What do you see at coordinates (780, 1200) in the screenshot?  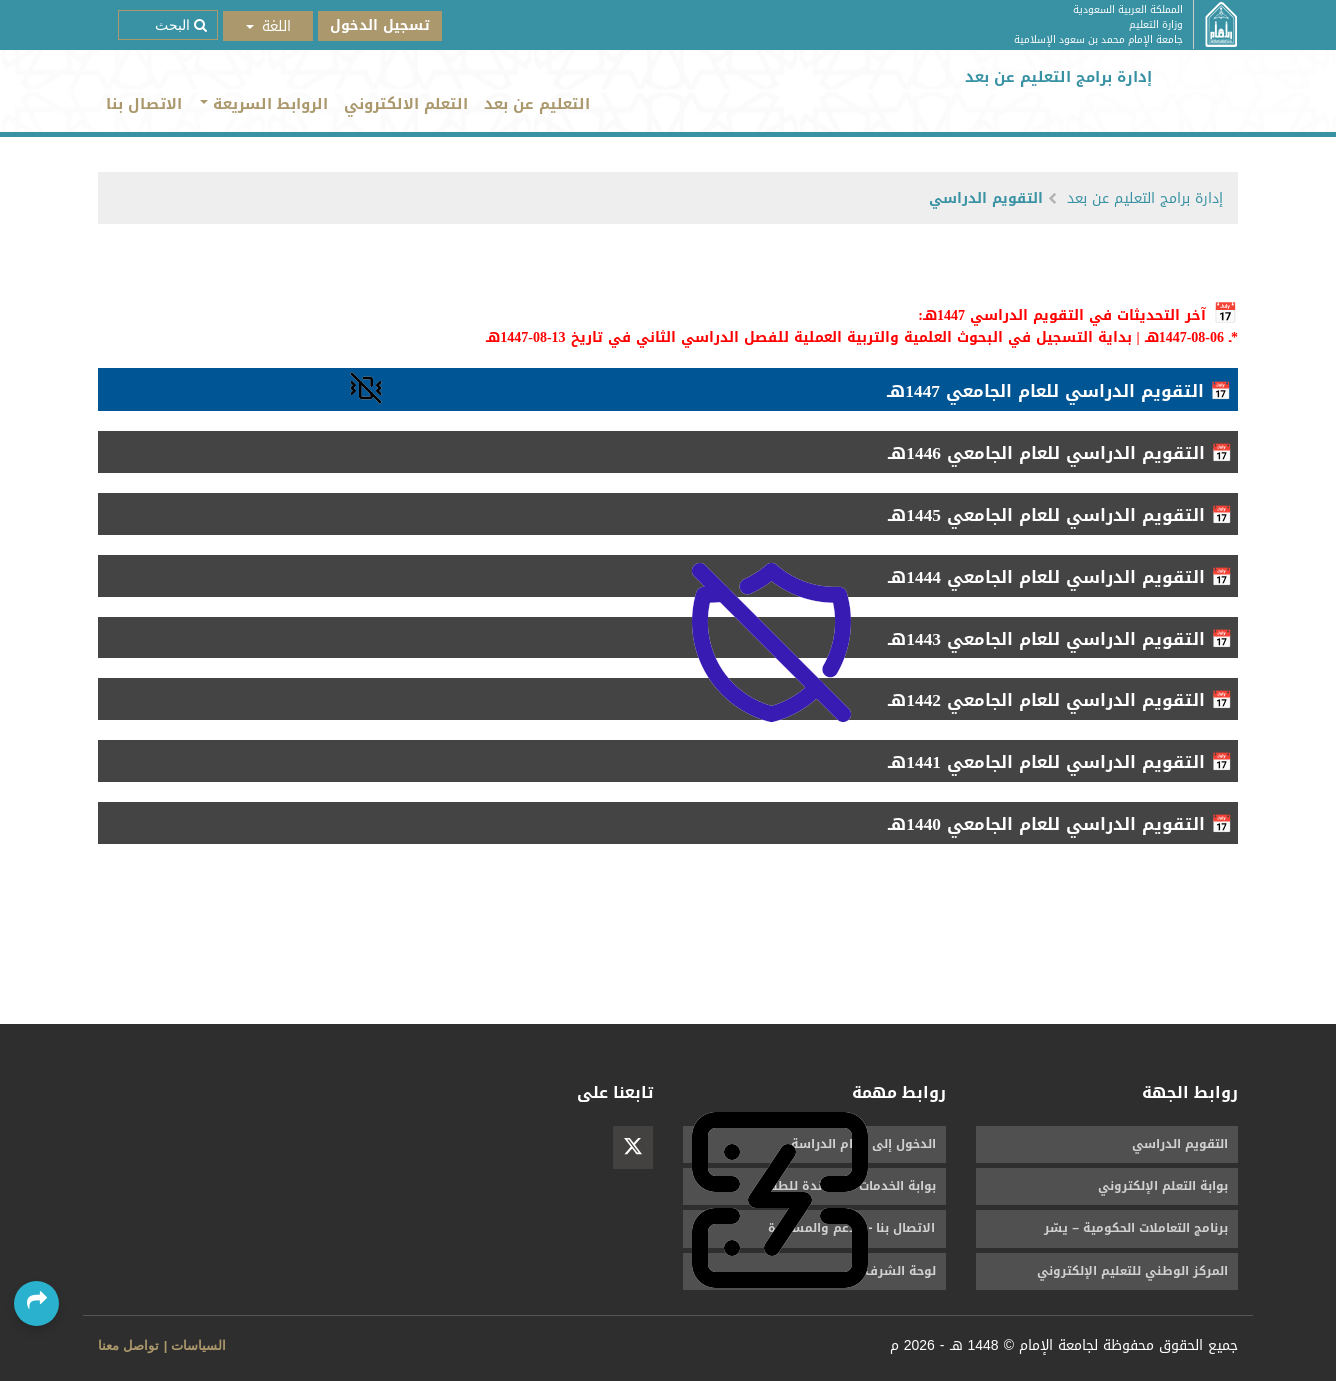 I see `indicates server failure or crash` at bounding box center [780, 1200].